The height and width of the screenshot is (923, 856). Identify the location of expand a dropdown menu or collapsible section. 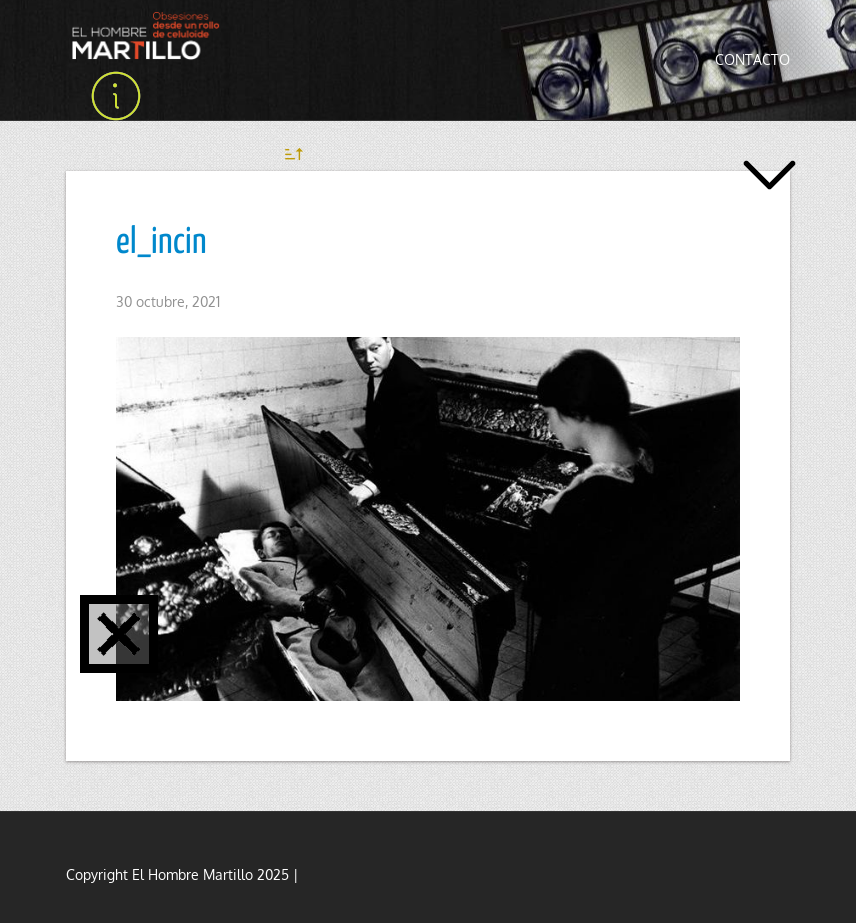
(769, 175).